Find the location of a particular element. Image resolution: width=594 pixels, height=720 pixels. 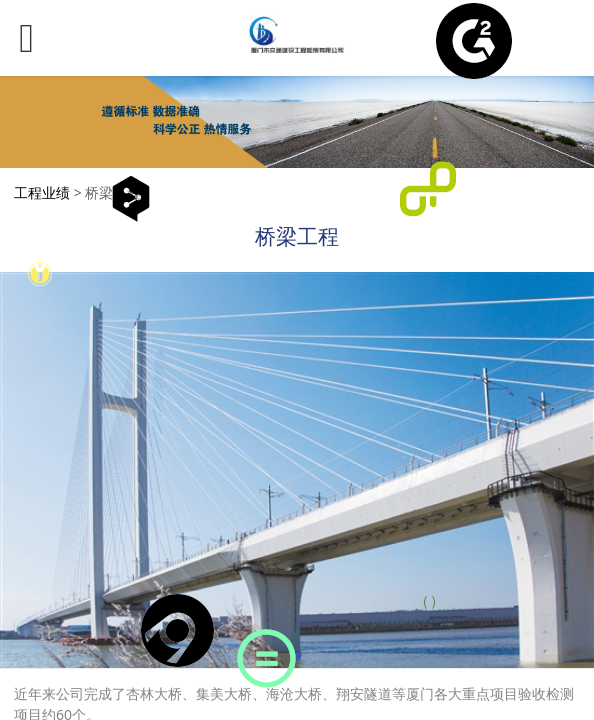

visit AppVeyor CI/CD platform is located at coordinates (177, 630).